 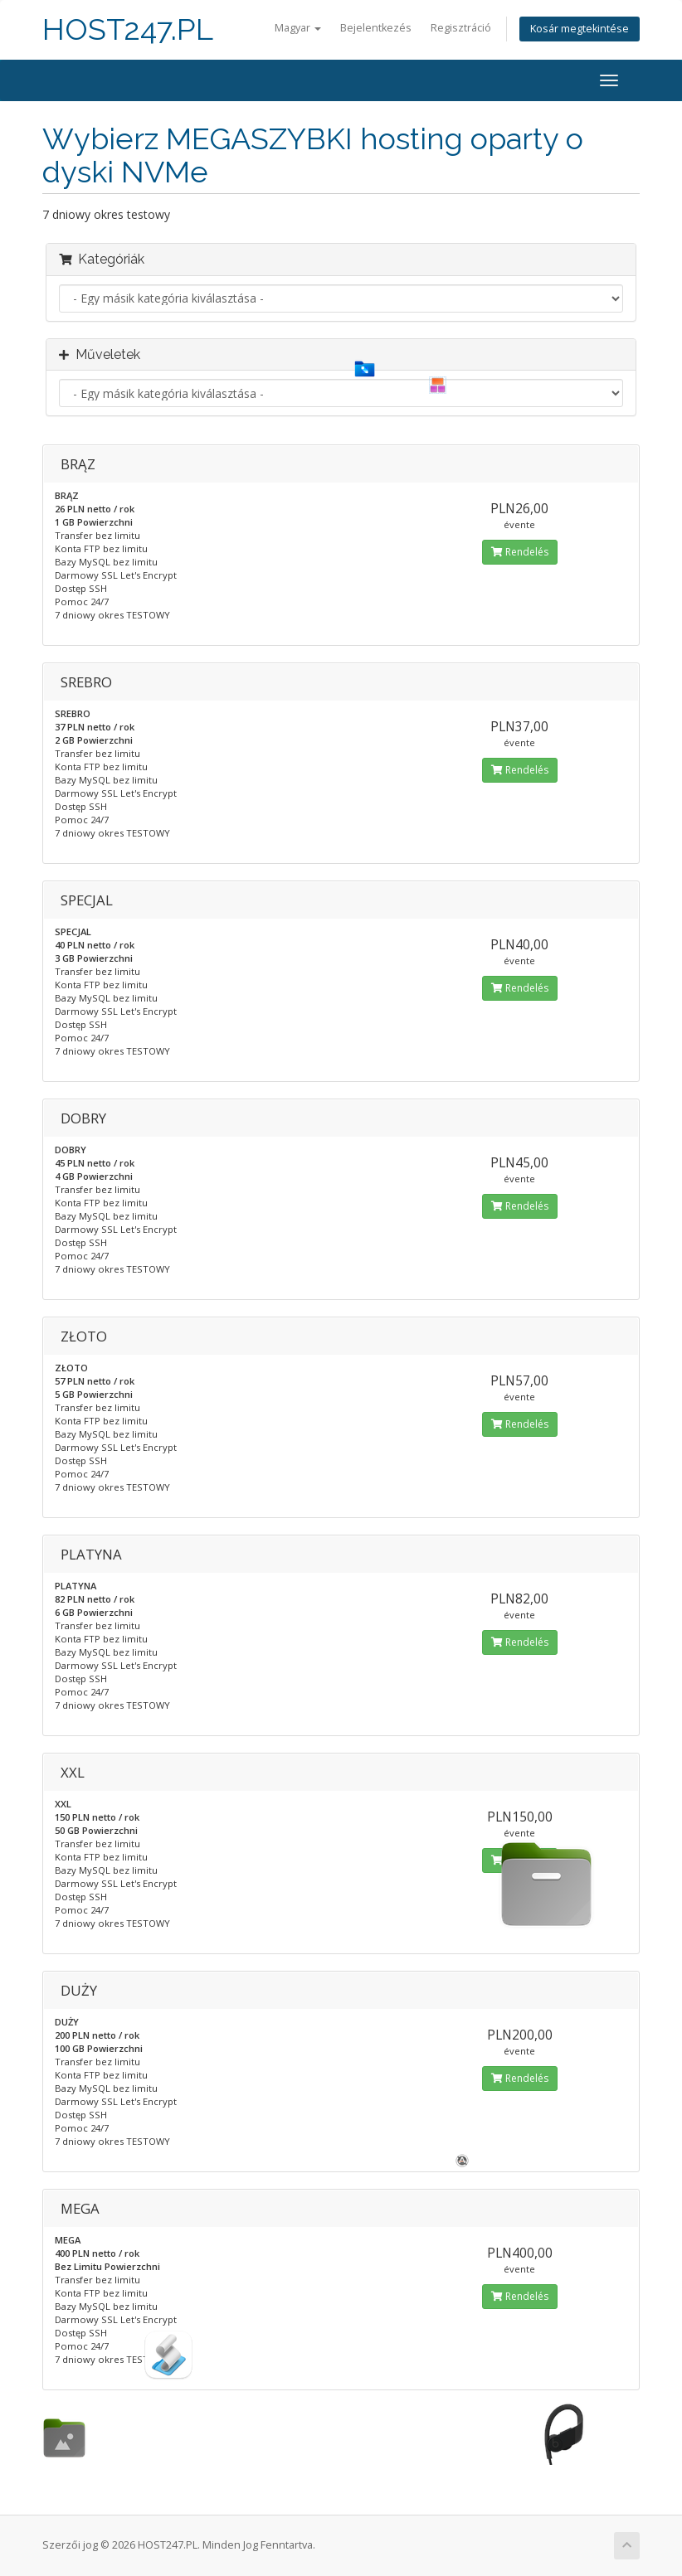 What do you see at coordinates (462, 2161) in the screenshot?
I see `open the software updater application` at bounding box center [462, 2161].